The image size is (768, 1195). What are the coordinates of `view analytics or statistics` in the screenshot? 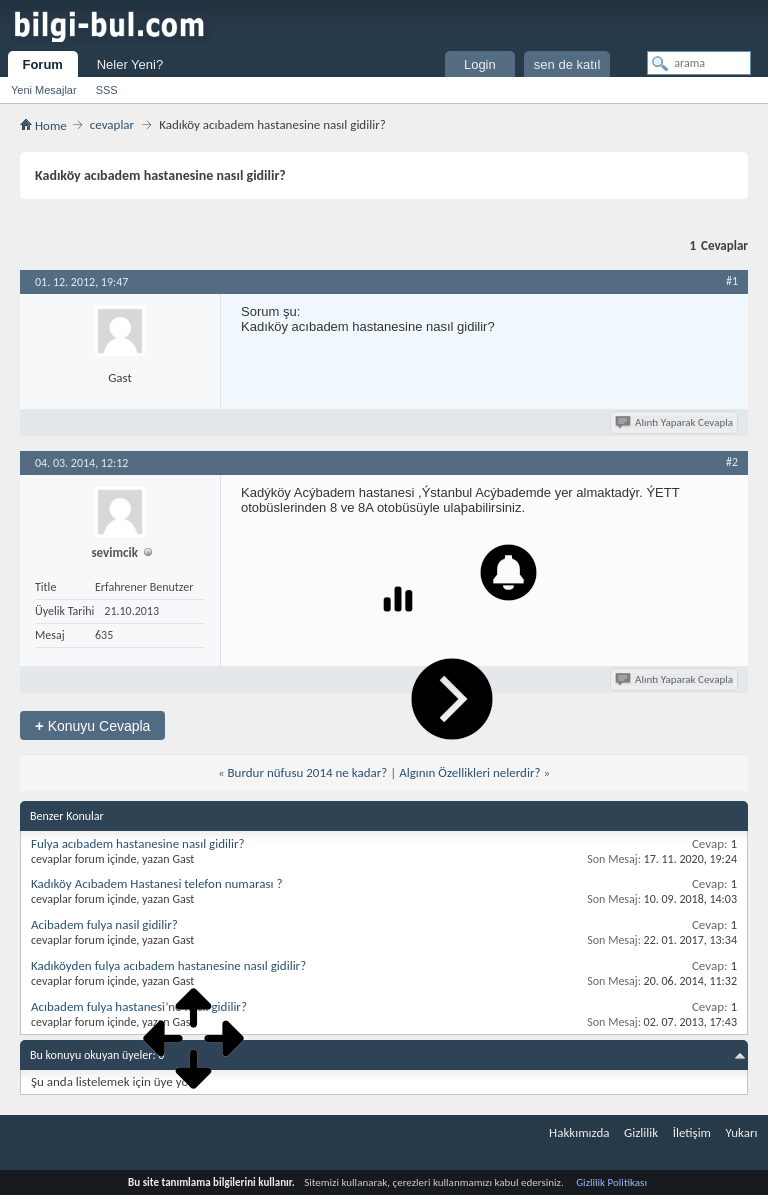 It's located at (398, 599).